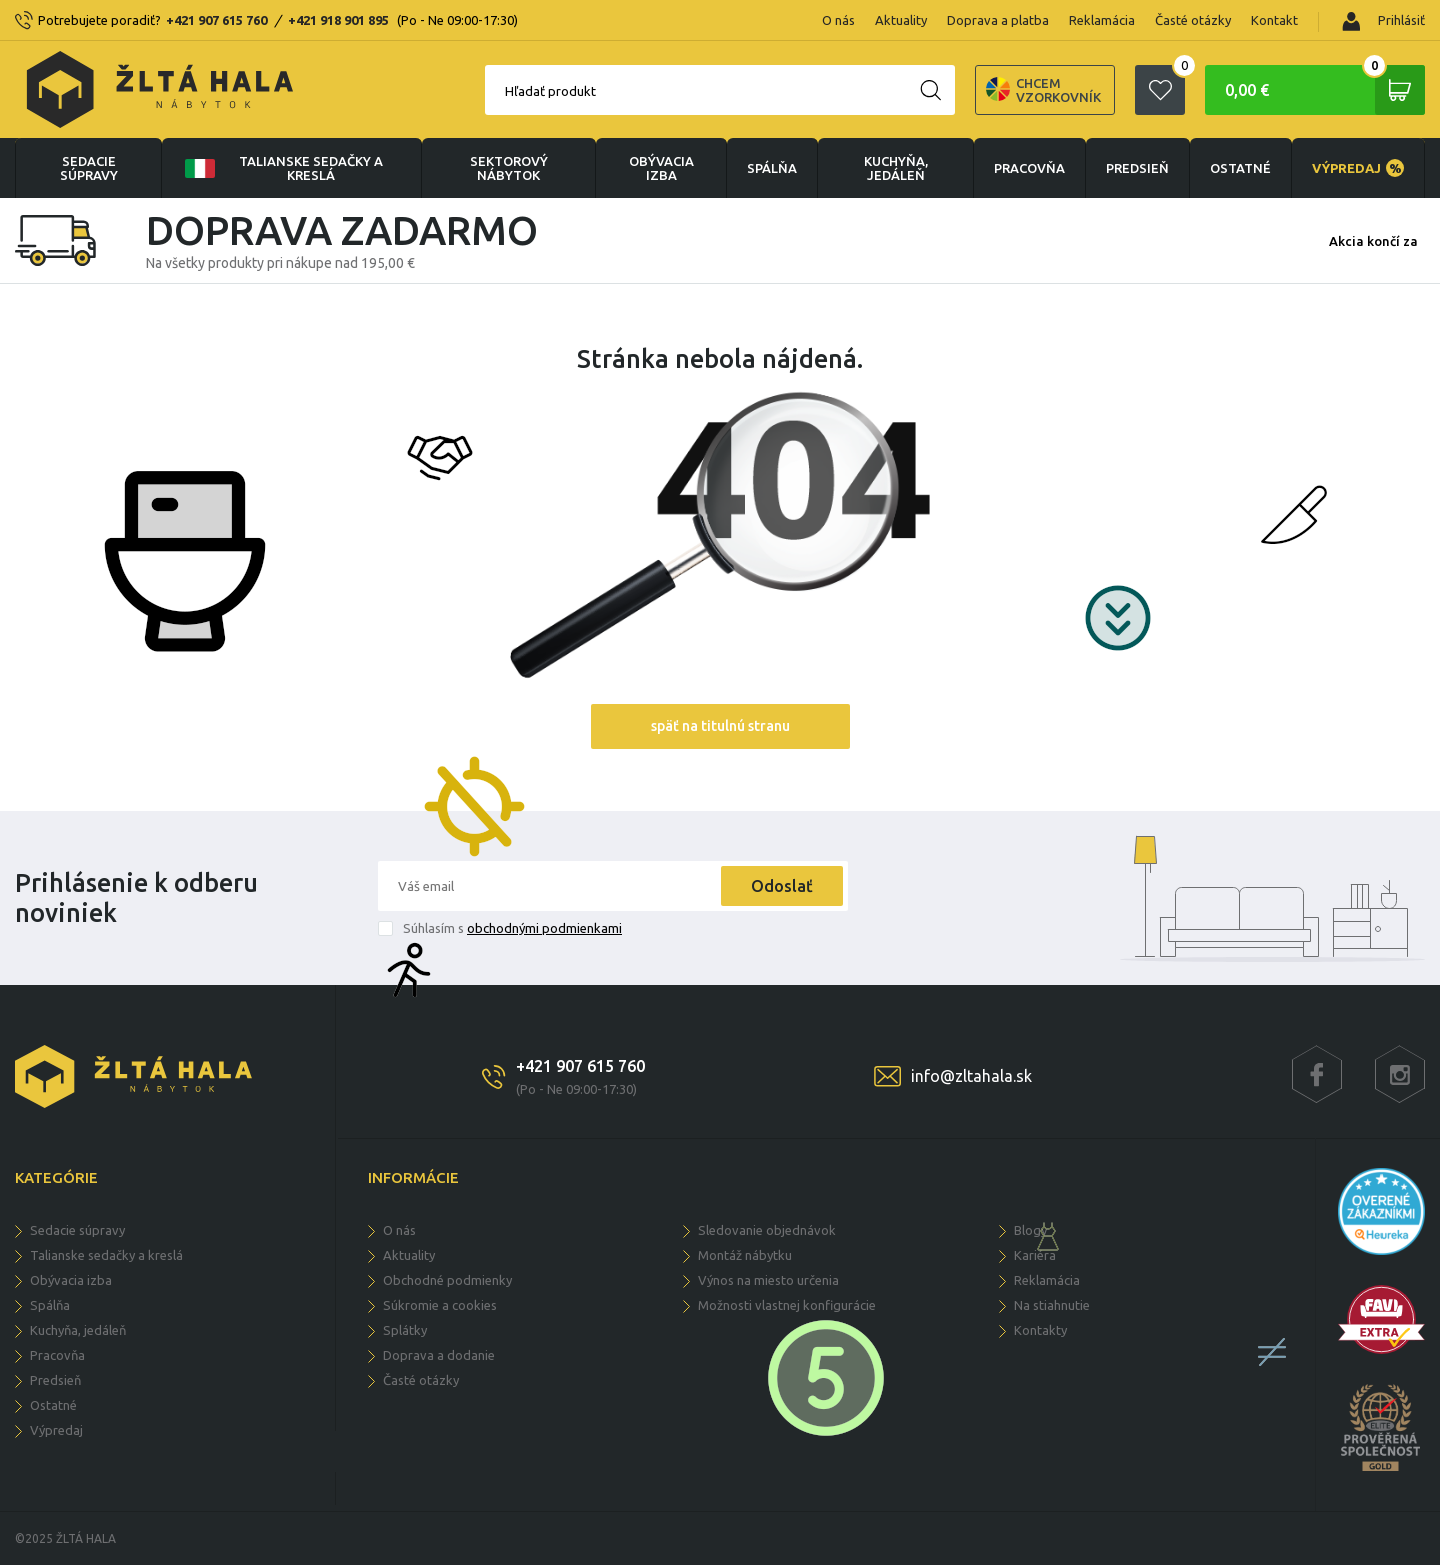 The image size is (1440, 1565). I want to click on indicates values are not equal or mismatched, so click(1272, 1352).